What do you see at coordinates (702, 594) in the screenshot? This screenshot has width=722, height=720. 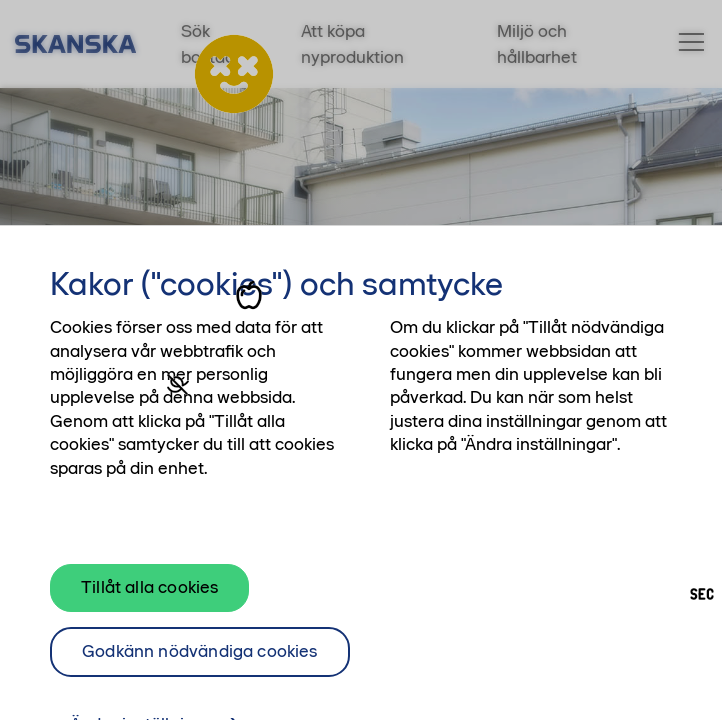 I see `secant function in a math or calculator app` at bounding box center [702, 594].